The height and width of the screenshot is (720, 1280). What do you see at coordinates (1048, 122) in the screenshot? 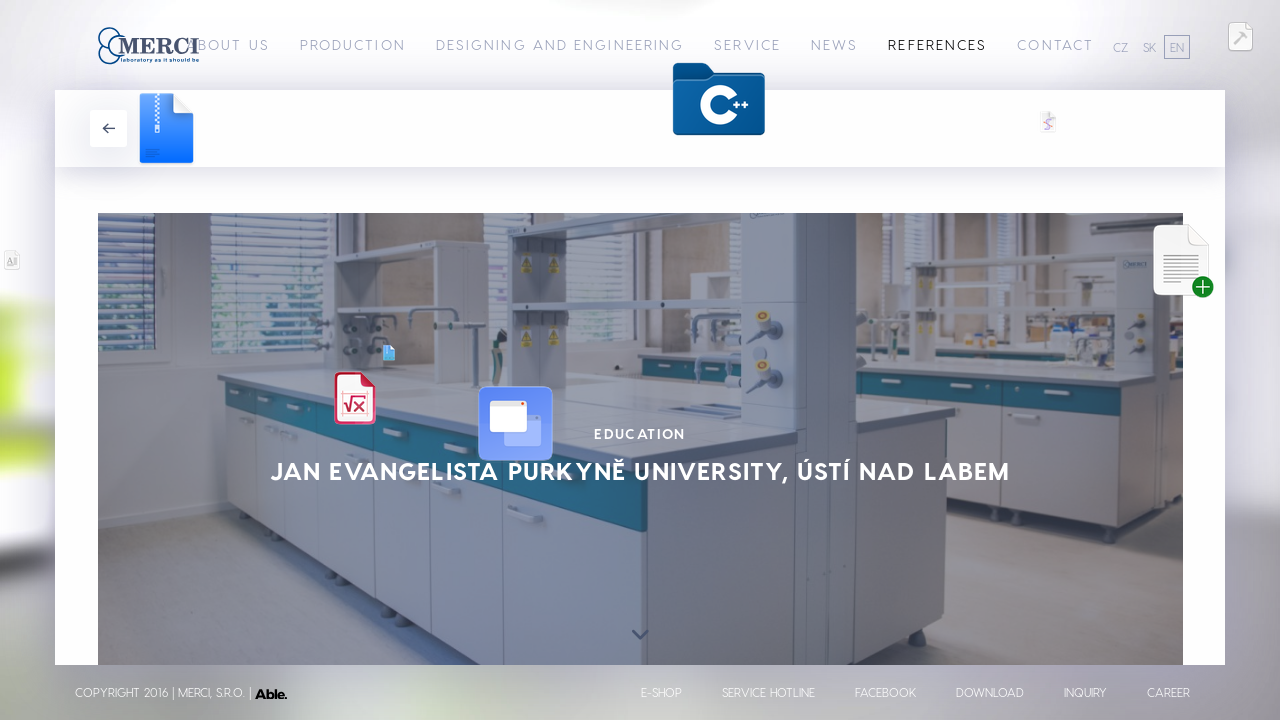
I see `an SVG image file` at bounding box center [1048, 122].